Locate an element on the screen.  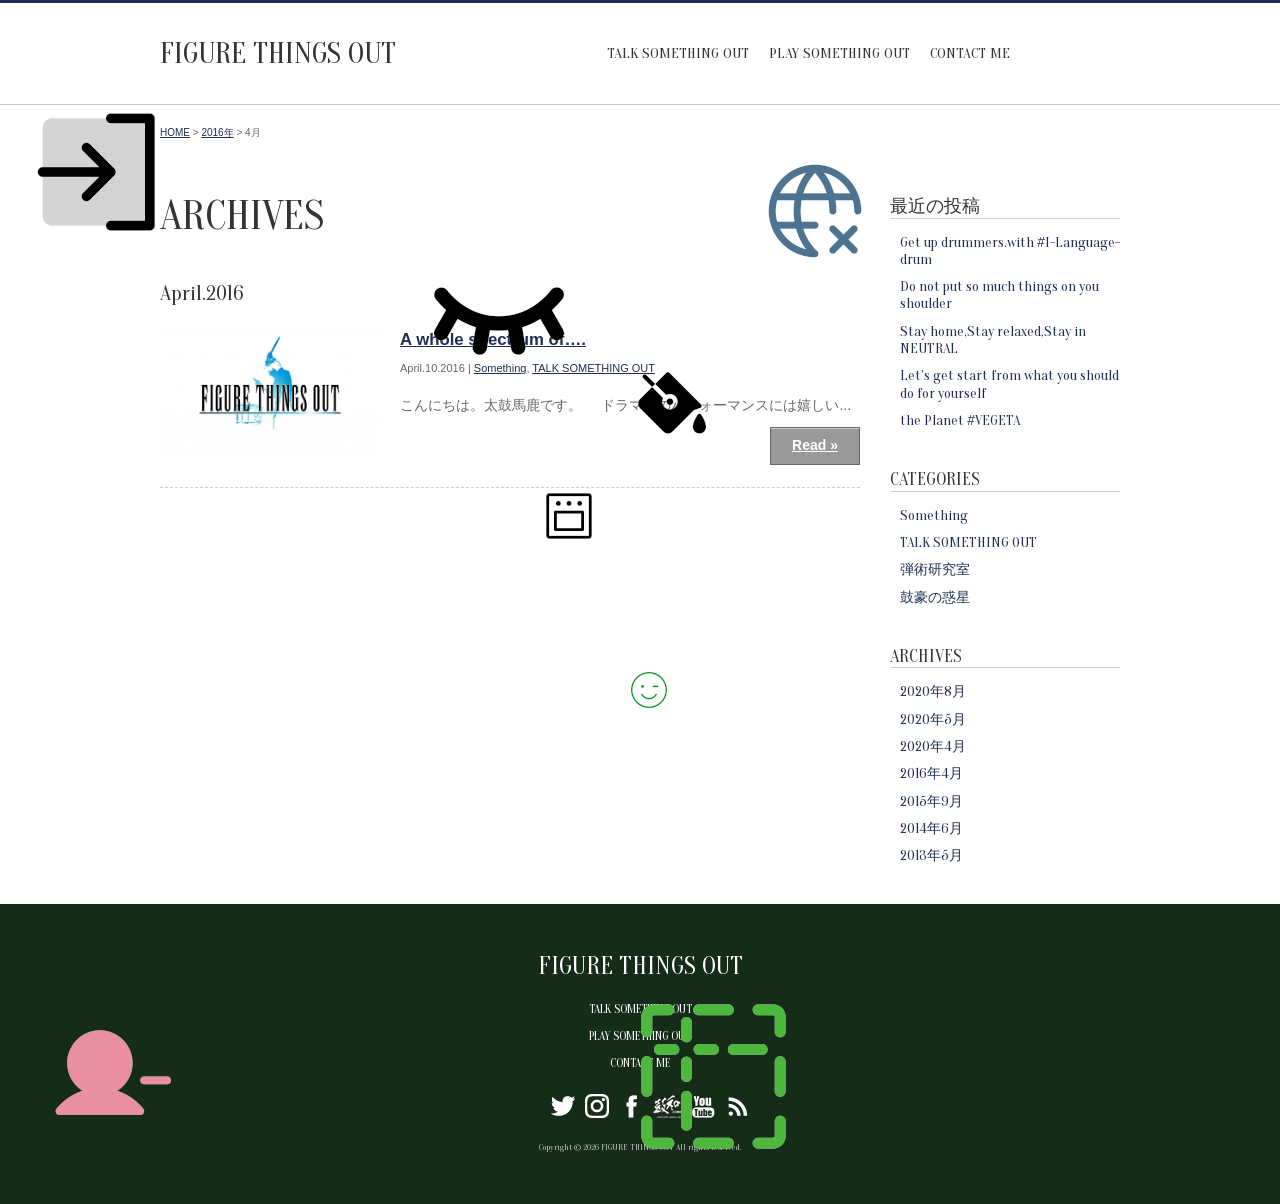
remove a user or contact is located at coordinates (109, 1076).